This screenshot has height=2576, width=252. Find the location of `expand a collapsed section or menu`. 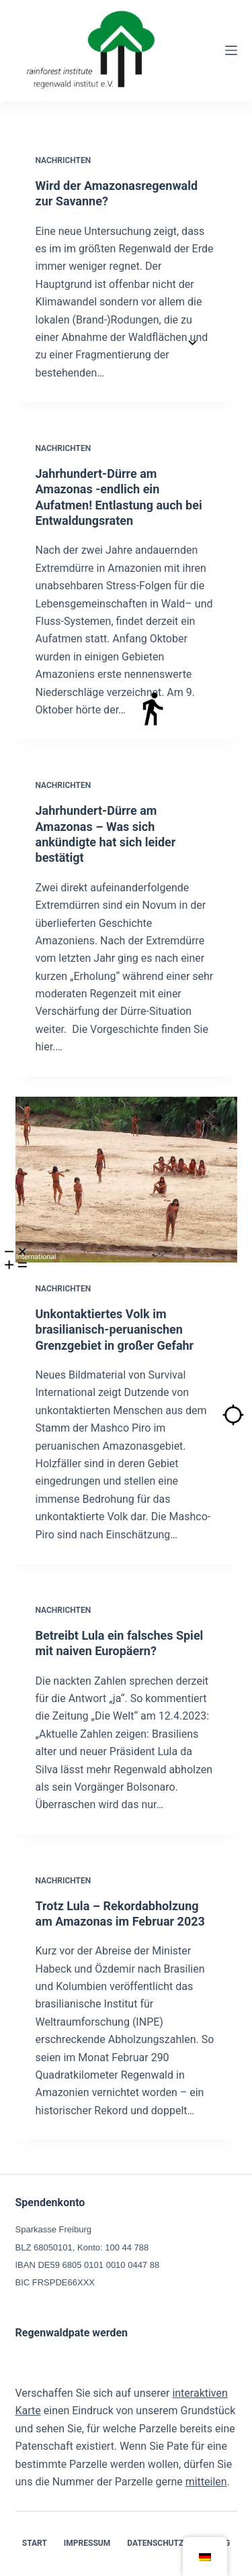

expand a collapsed section or menu is located at coordinates (192, 342).